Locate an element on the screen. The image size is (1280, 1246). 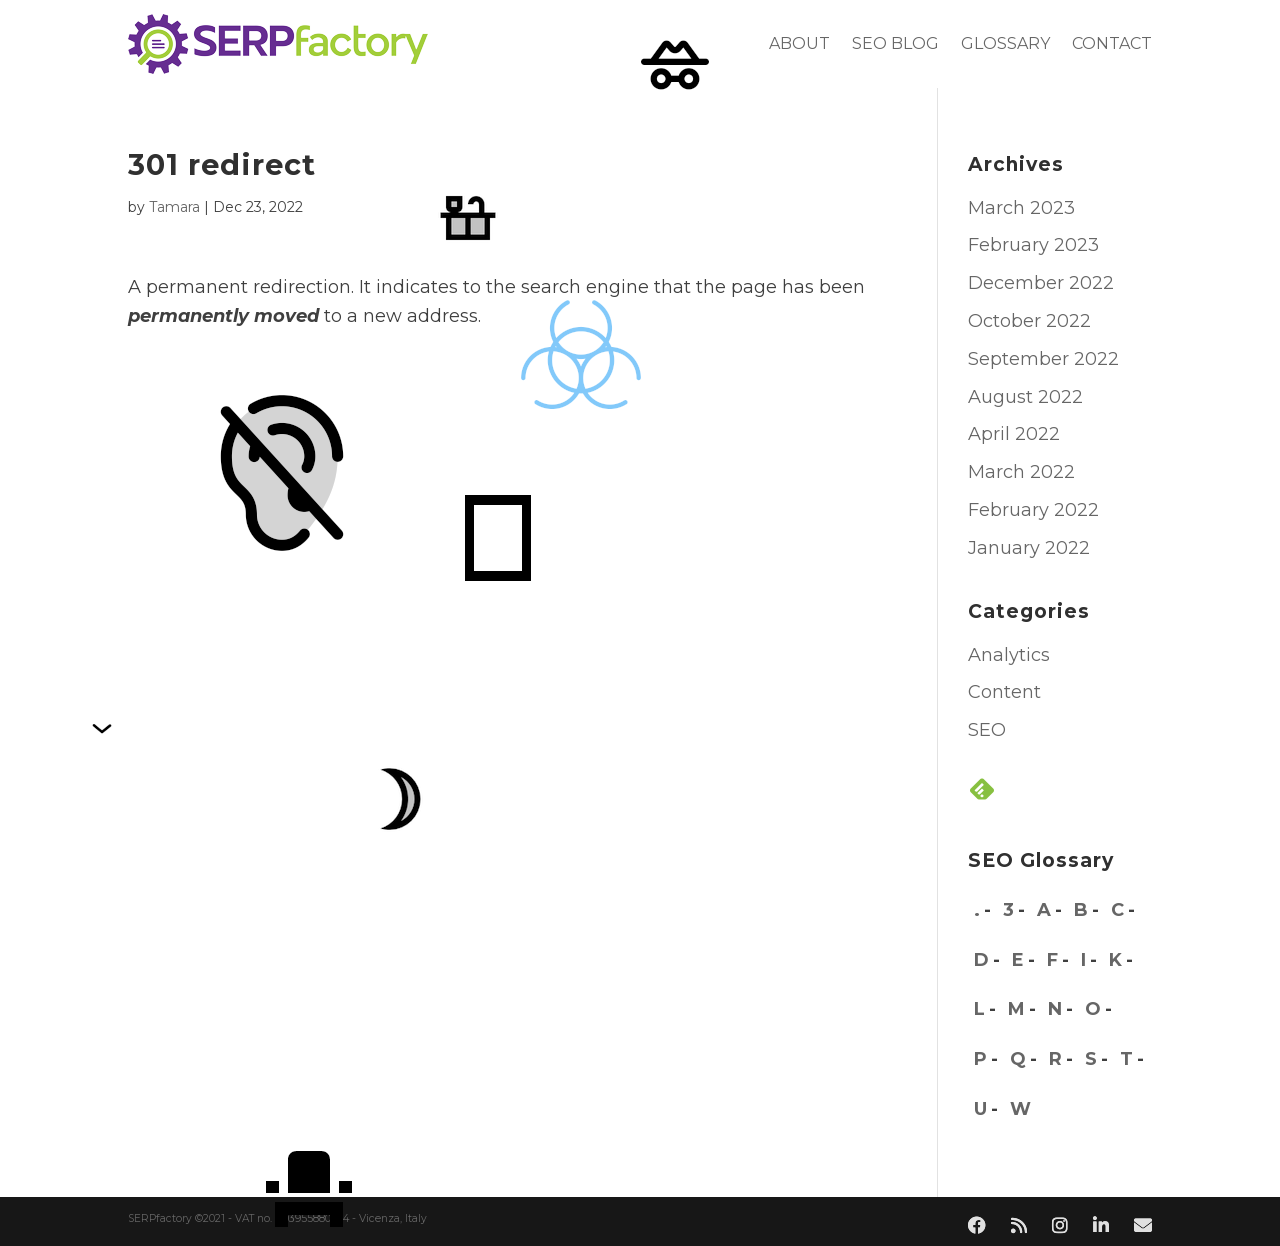
access incognito or private browsing mode is located at coordinates (675, 65).